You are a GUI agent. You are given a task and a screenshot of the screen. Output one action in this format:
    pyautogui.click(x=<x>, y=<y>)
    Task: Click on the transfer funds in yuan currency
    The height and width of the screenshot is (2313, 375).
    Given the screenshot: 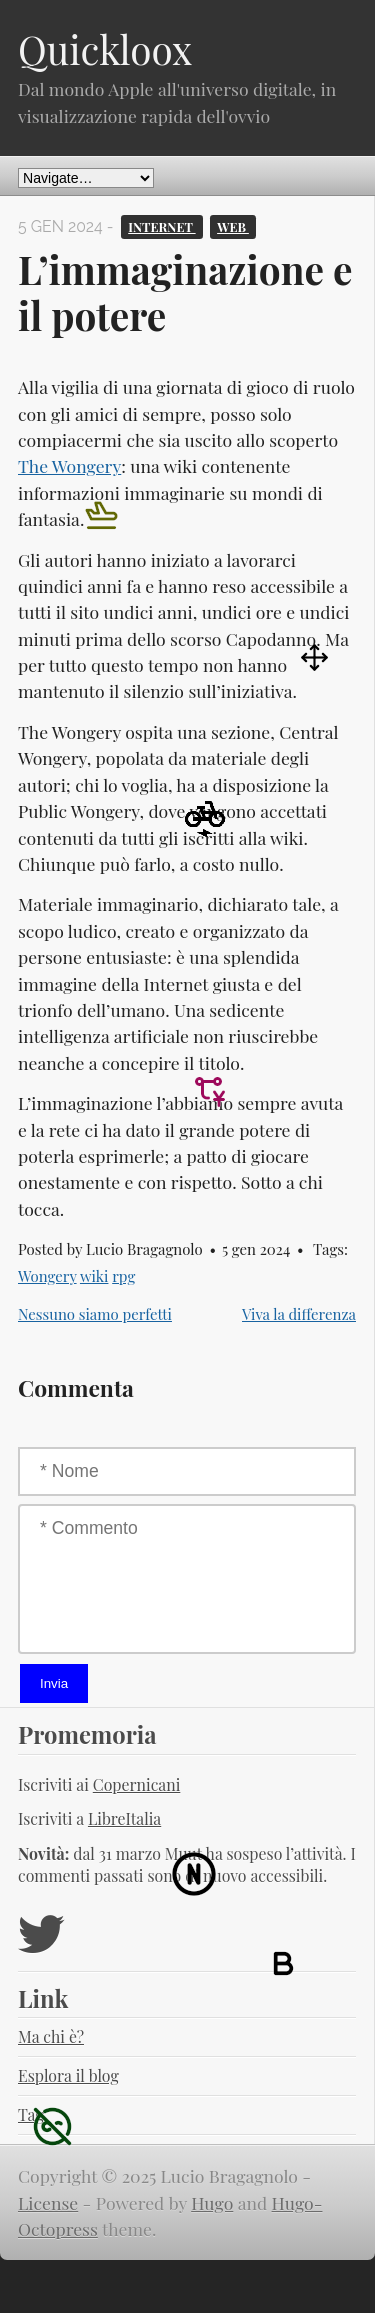 What is the action you would take?
    pyautogui.click(x=210, y=1092)
    